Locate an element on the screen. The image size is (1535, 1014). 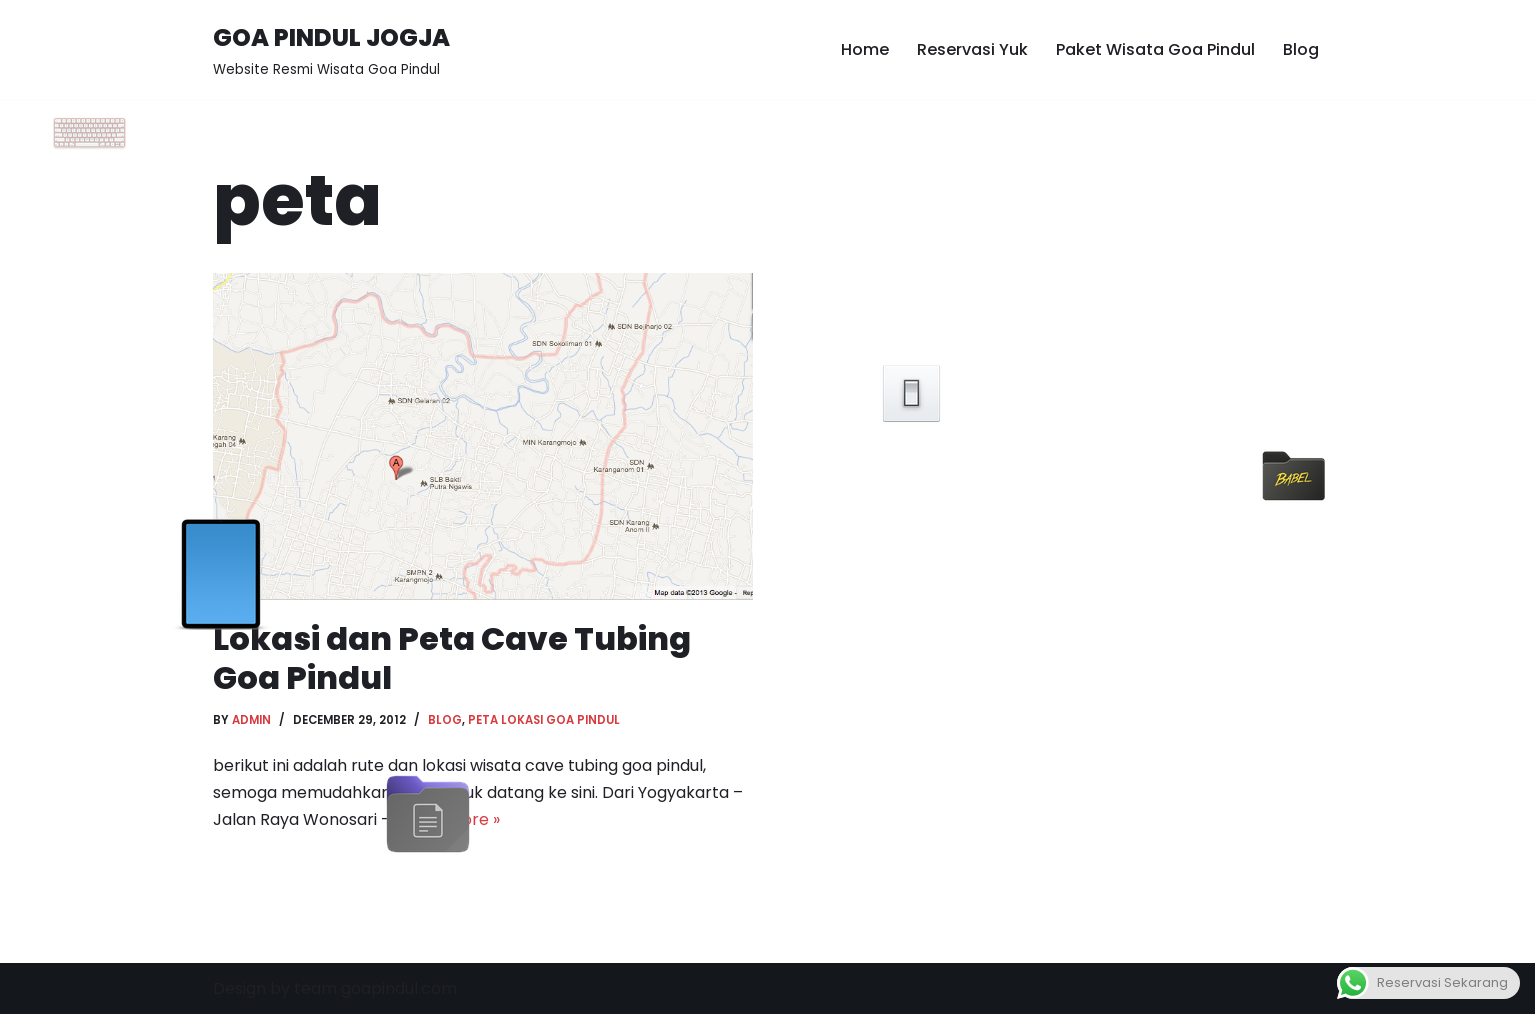
folder containing babel configuration files is located at coordinates (1293, 477).